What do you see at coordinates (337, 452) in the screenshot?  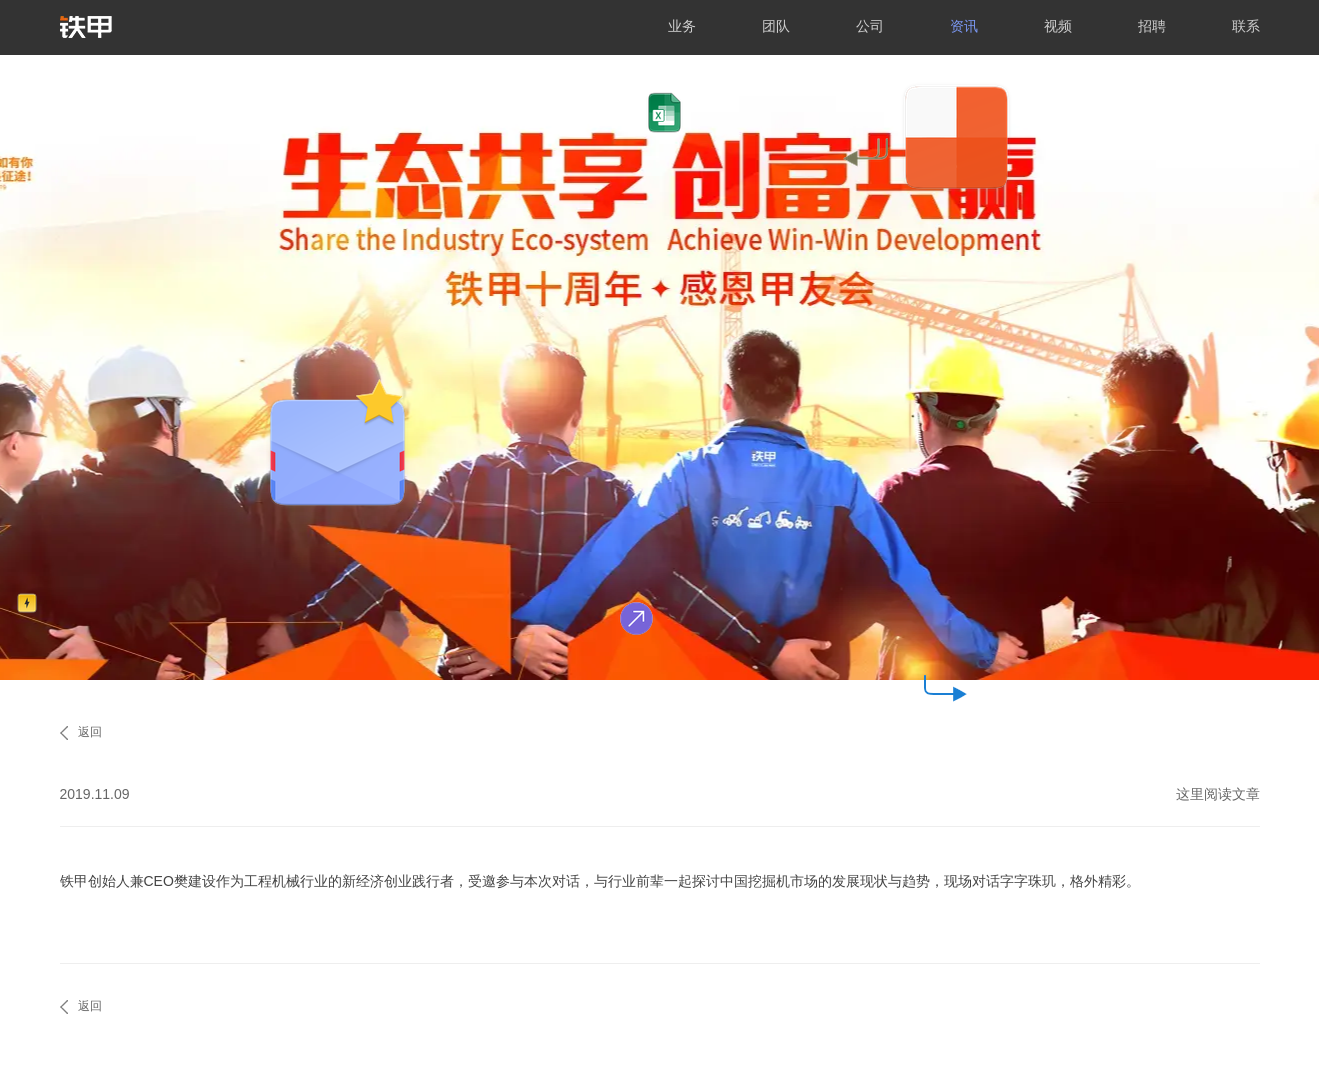 I see `indicates unread email in your inbox` at bounding box center [337, 452].